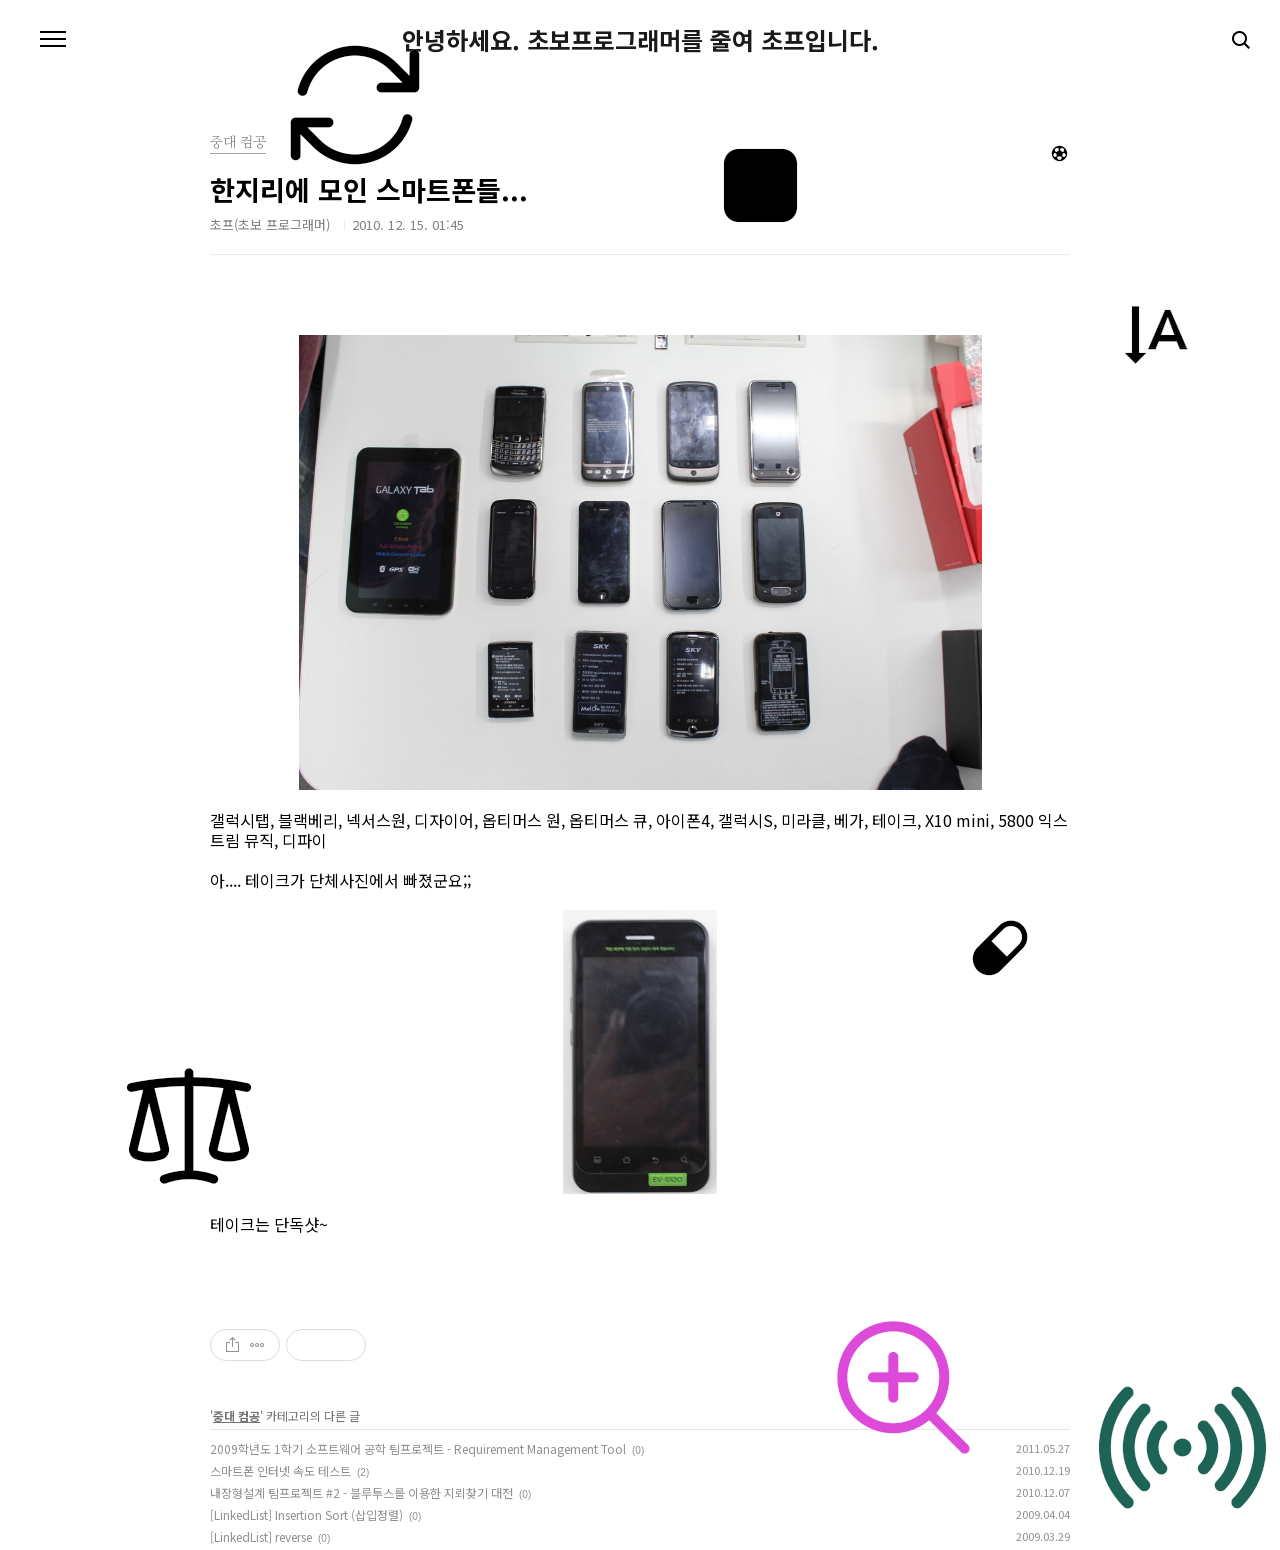  Describe the element at coordinates (1157, 335) in the screenshot. I see `rotate text to vertical orientation` at that location.